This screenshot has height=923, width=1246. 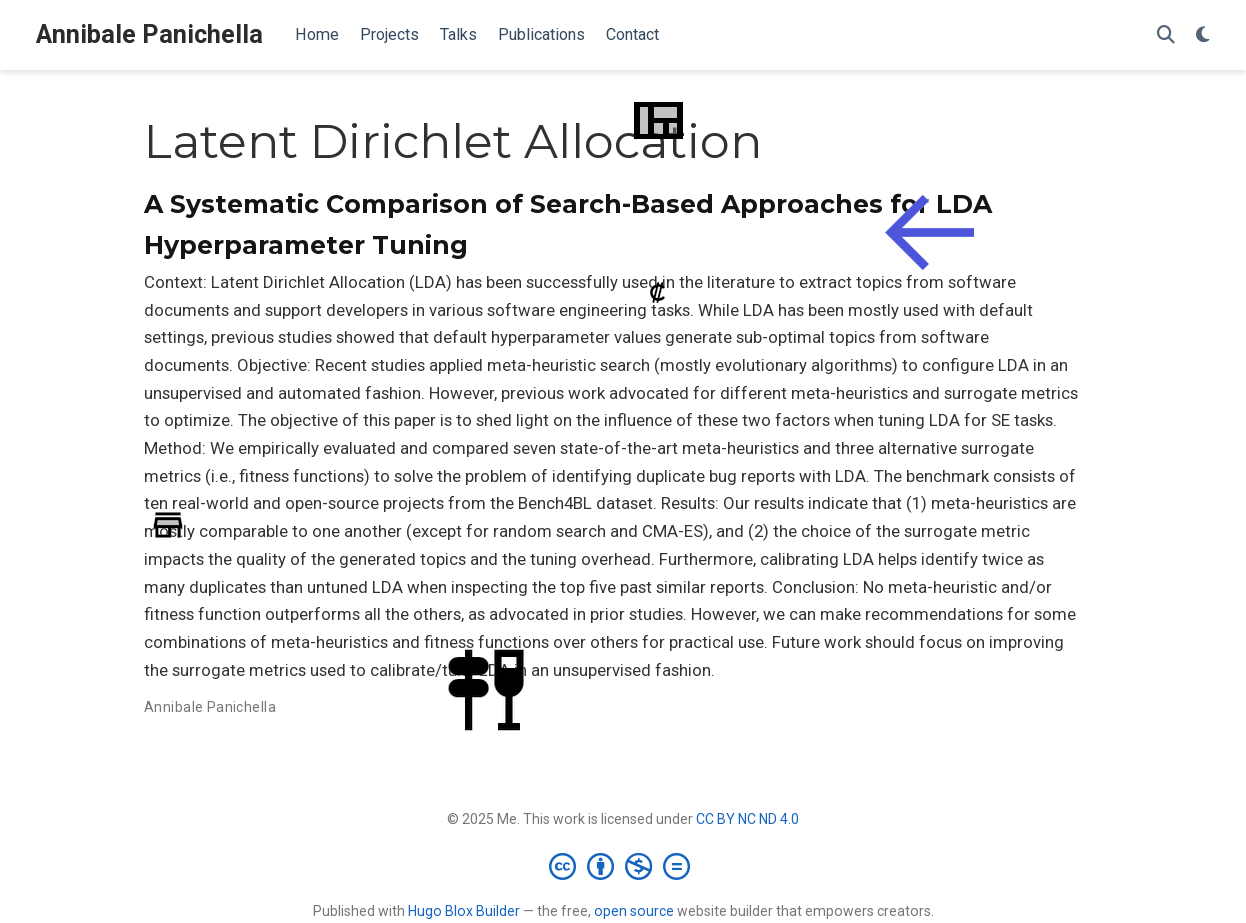 What do you see at coordinates (168, 525) in the screenshot?
I see `find nearby stores or shops` at bounding box center [168, 525].